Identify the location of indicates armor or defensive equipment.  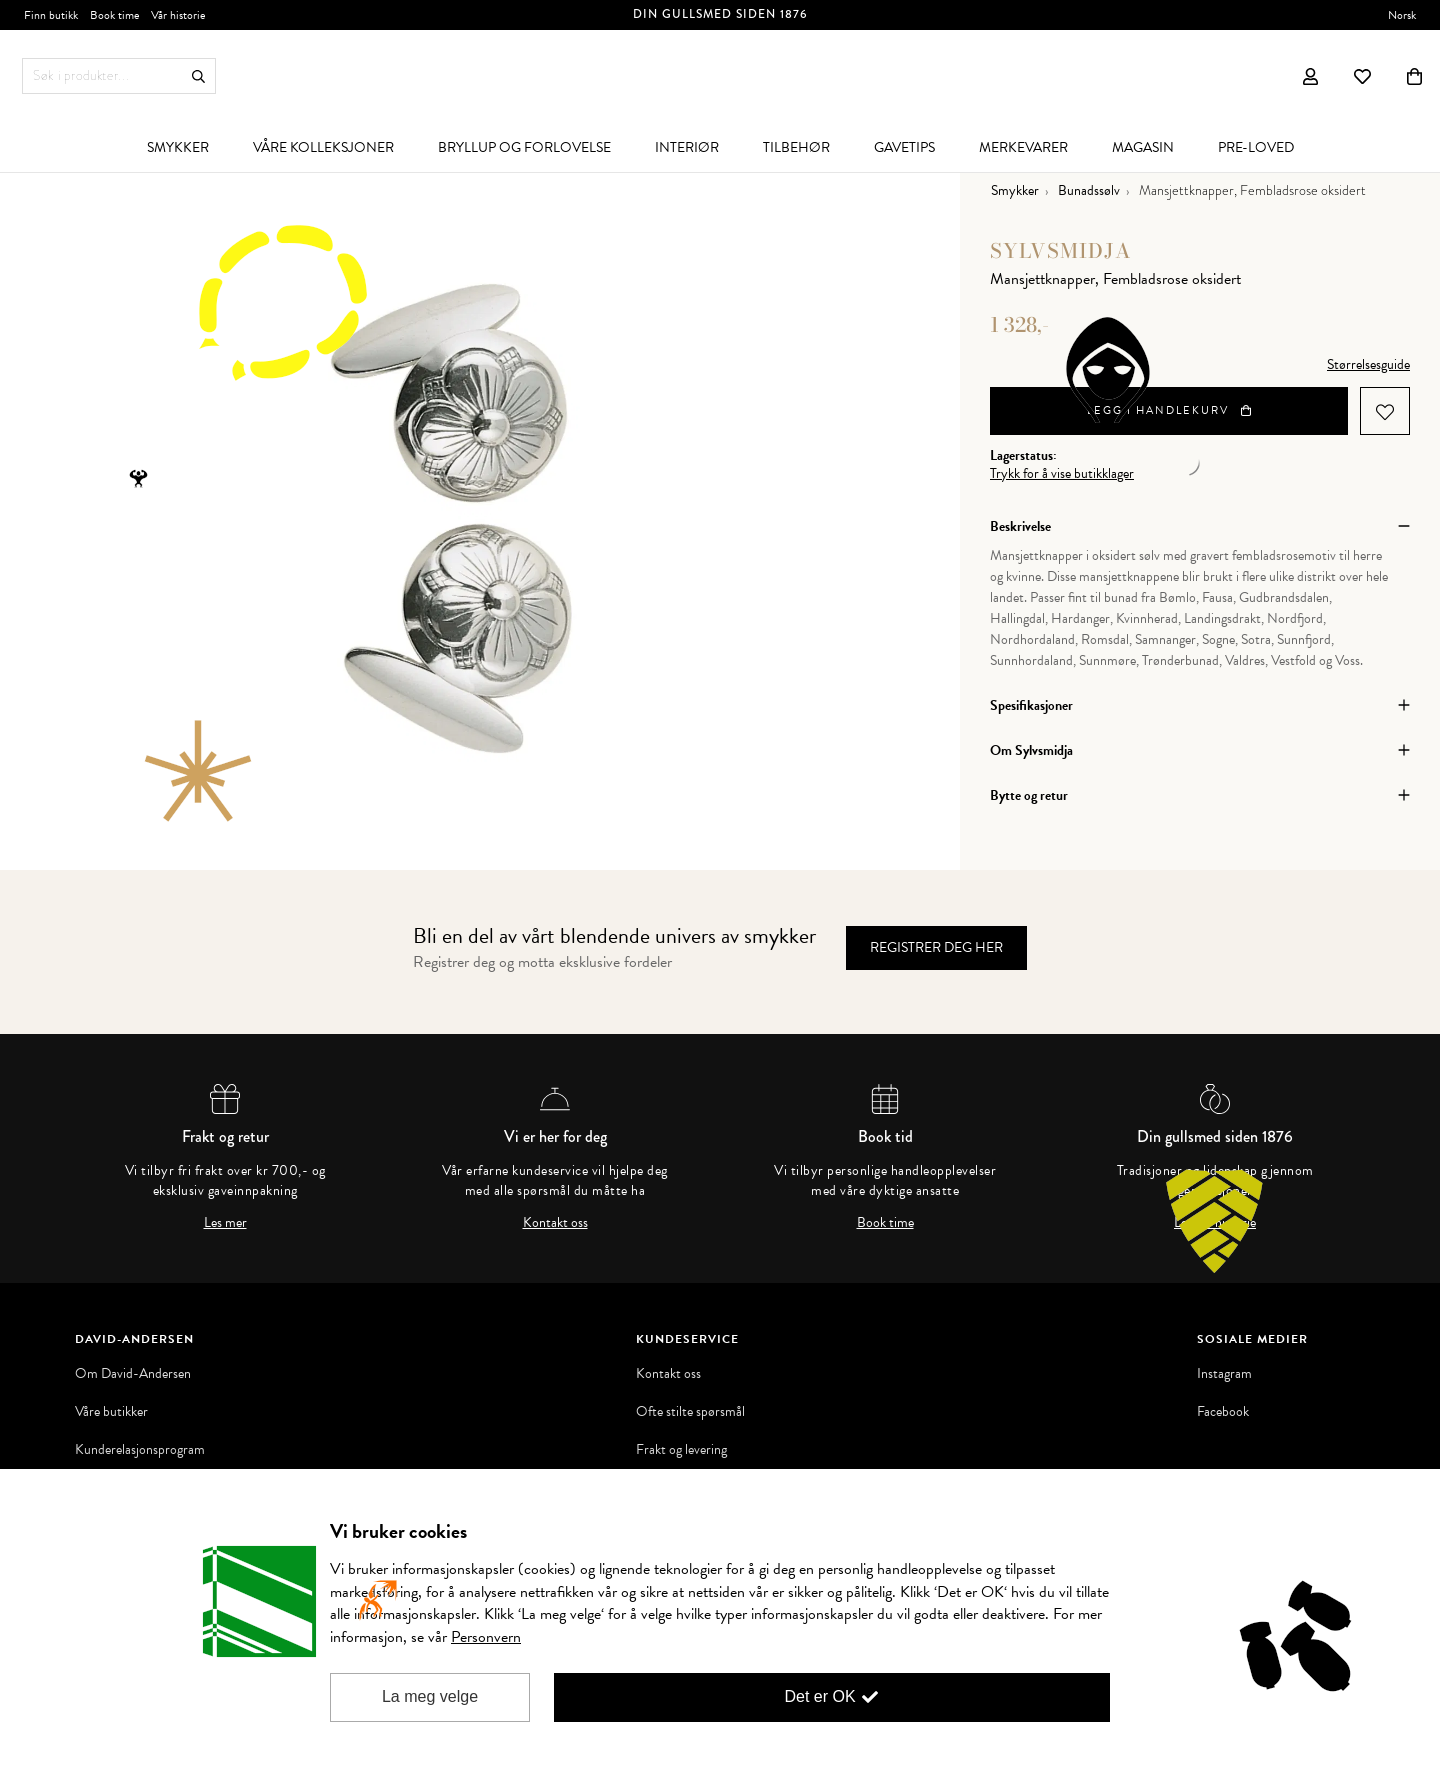
(258, 1601).